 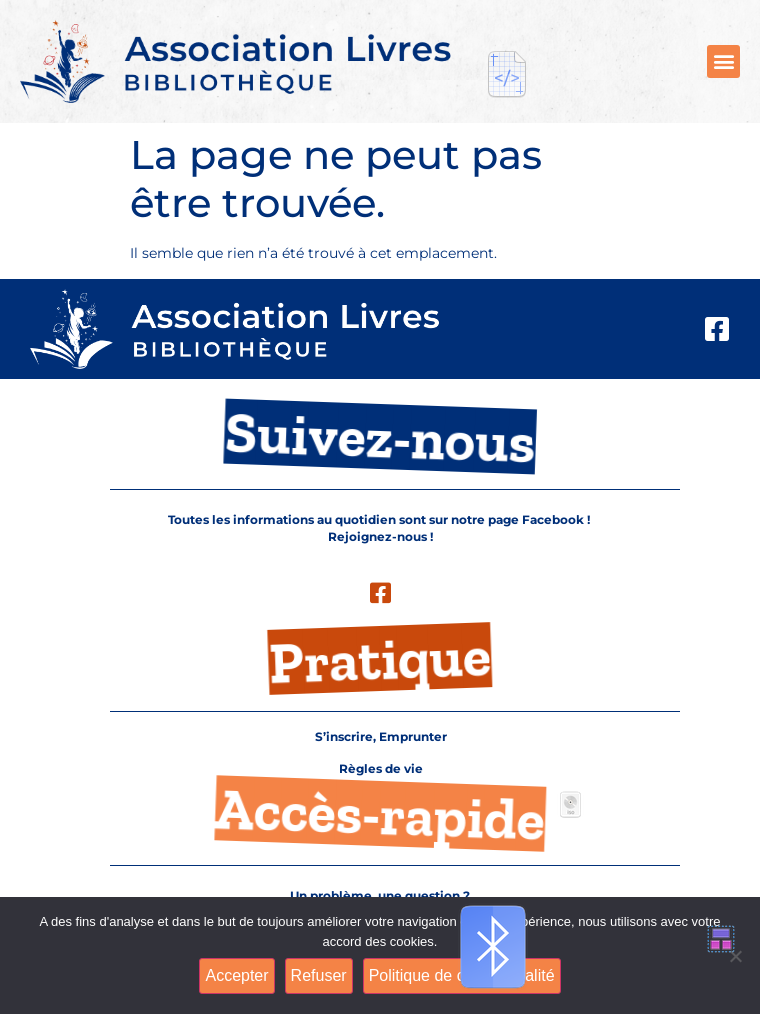 I want to click on access bluetooth settings, so click(x=493, y=947).